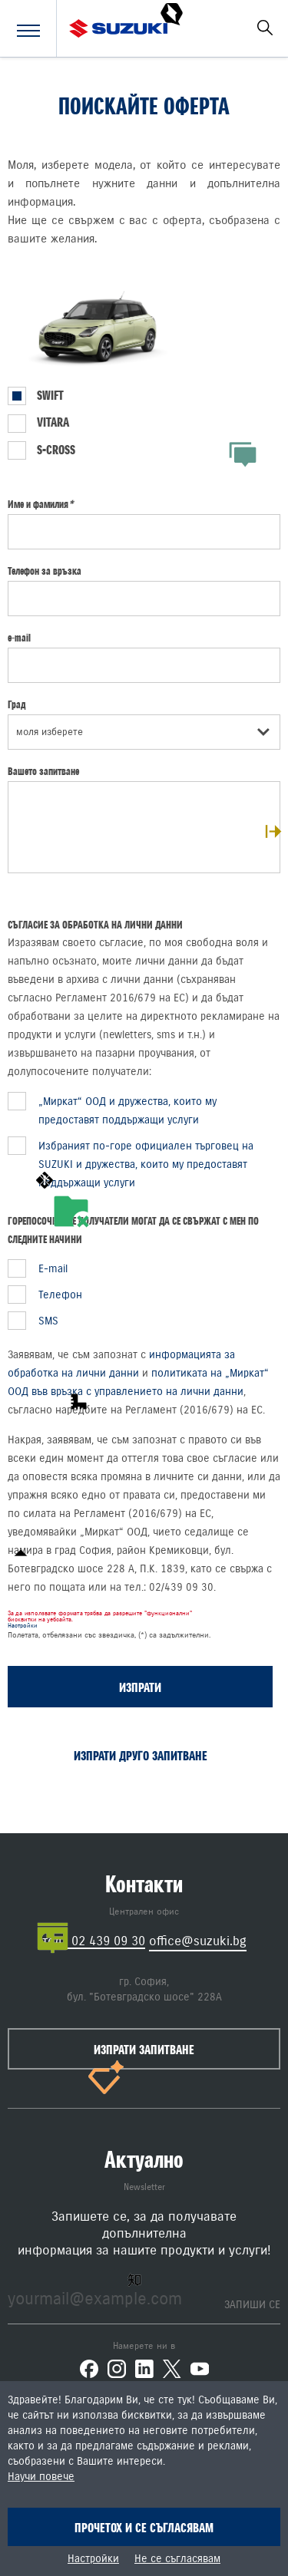 This screenshot has height=2576, width=288. What do you see at coordinates (273, 831) in the screenshot?
I see `expand content to the right` at bounding box center [273, 831].